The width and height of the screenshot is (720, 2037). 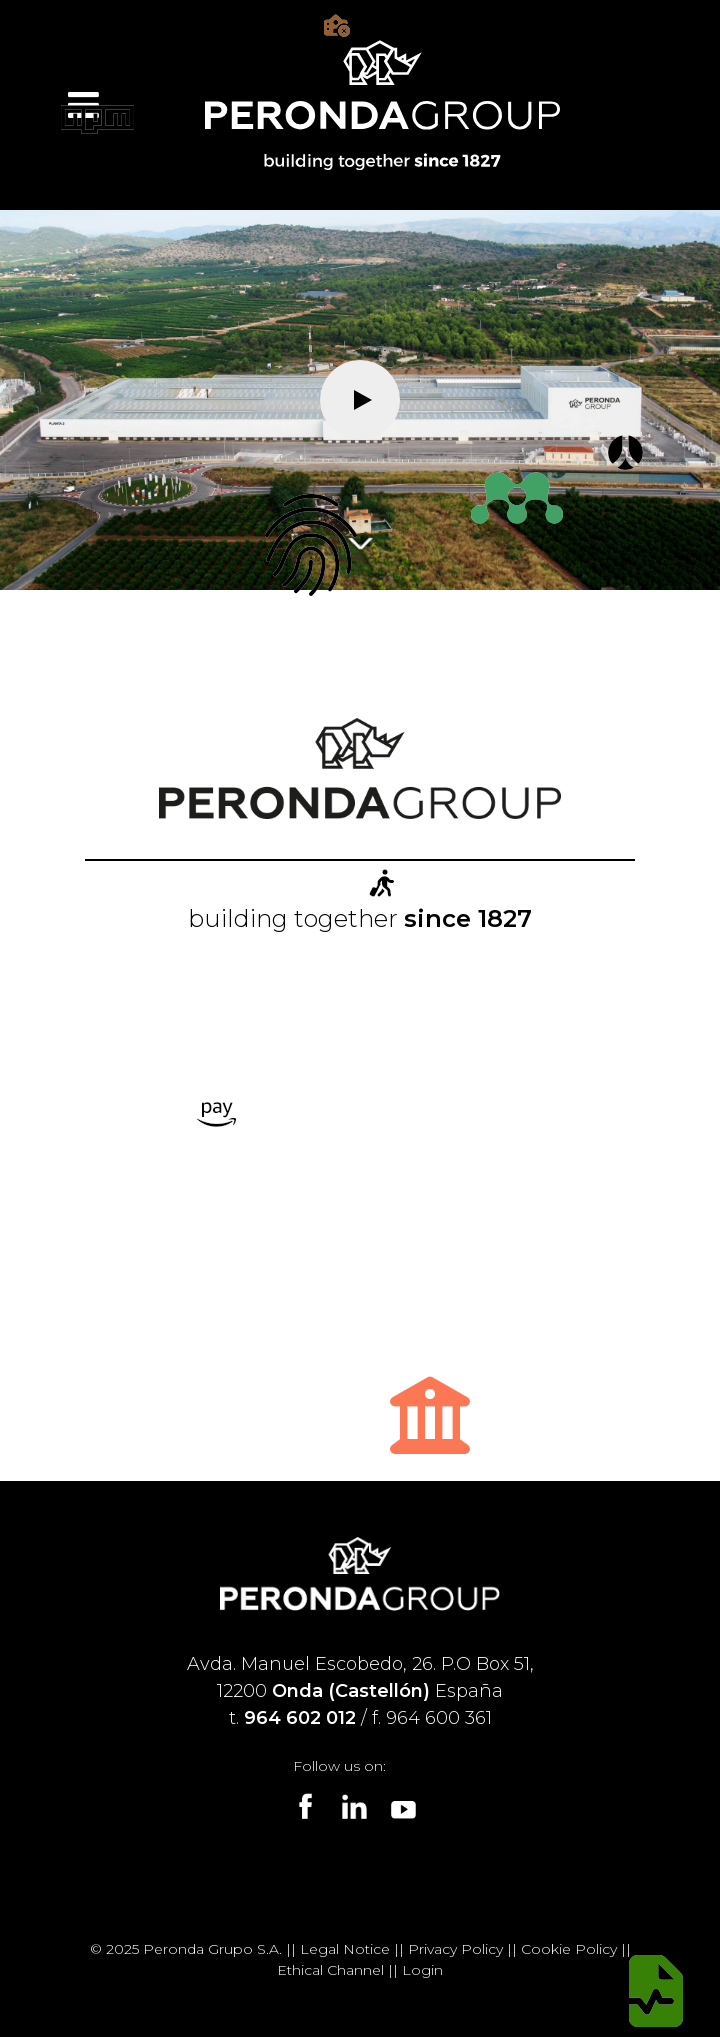 I want to click on renren social network logo, so click(x=625, y=452).